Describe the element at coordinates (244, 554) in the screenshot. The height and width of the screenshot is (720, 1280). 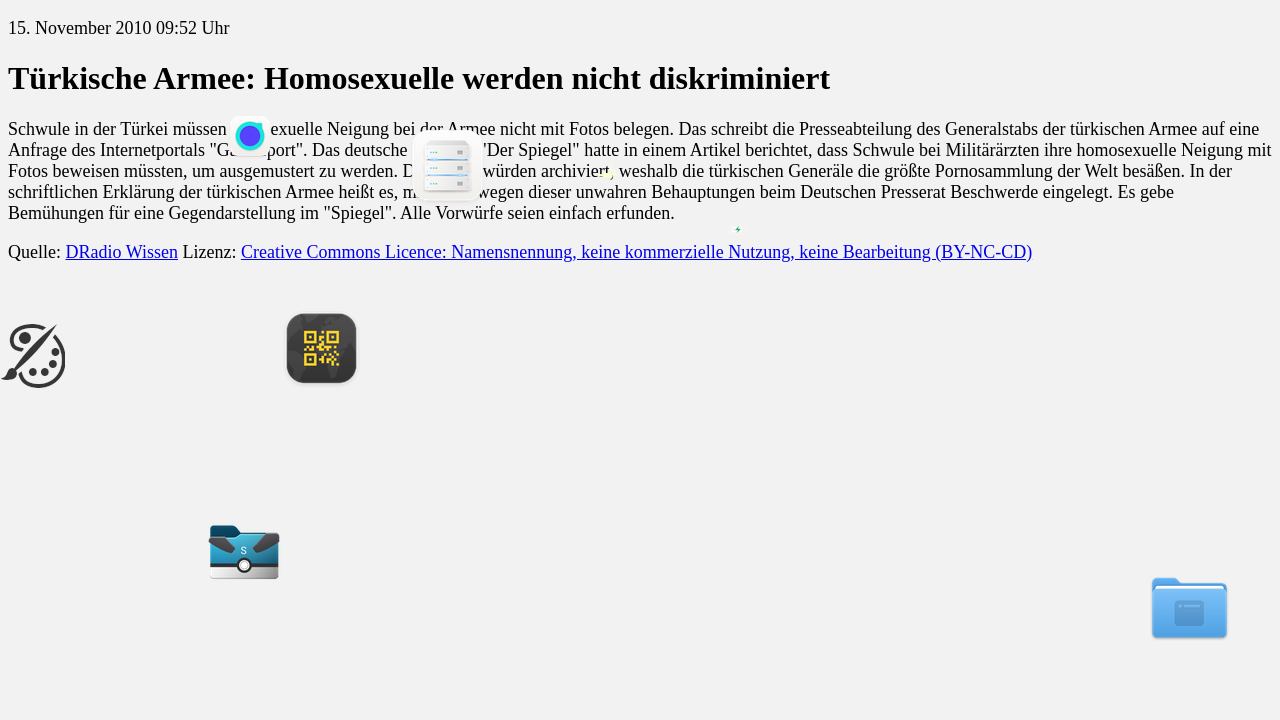
I see `folder for storing pokémon great ball-related files` at that location.